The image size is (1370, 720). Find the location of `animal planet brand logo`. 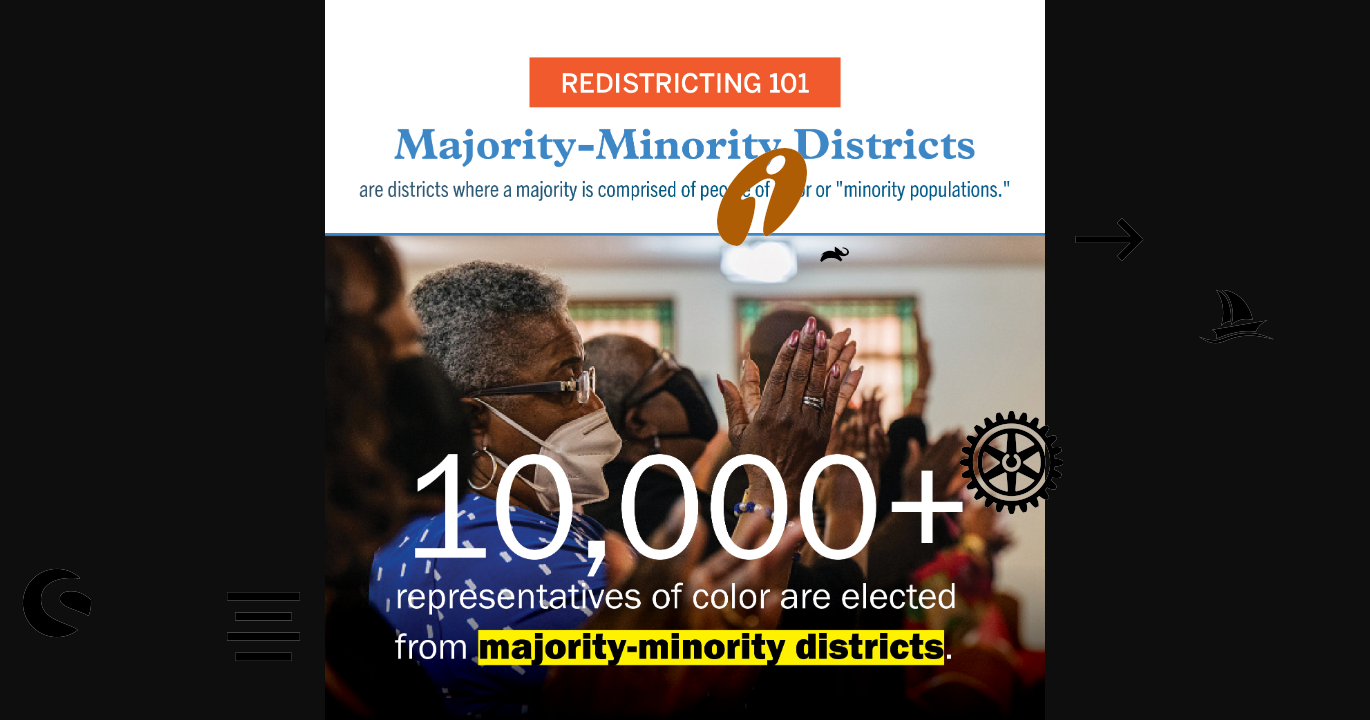

animal planet brand logo is located at coordinates (834, 254).